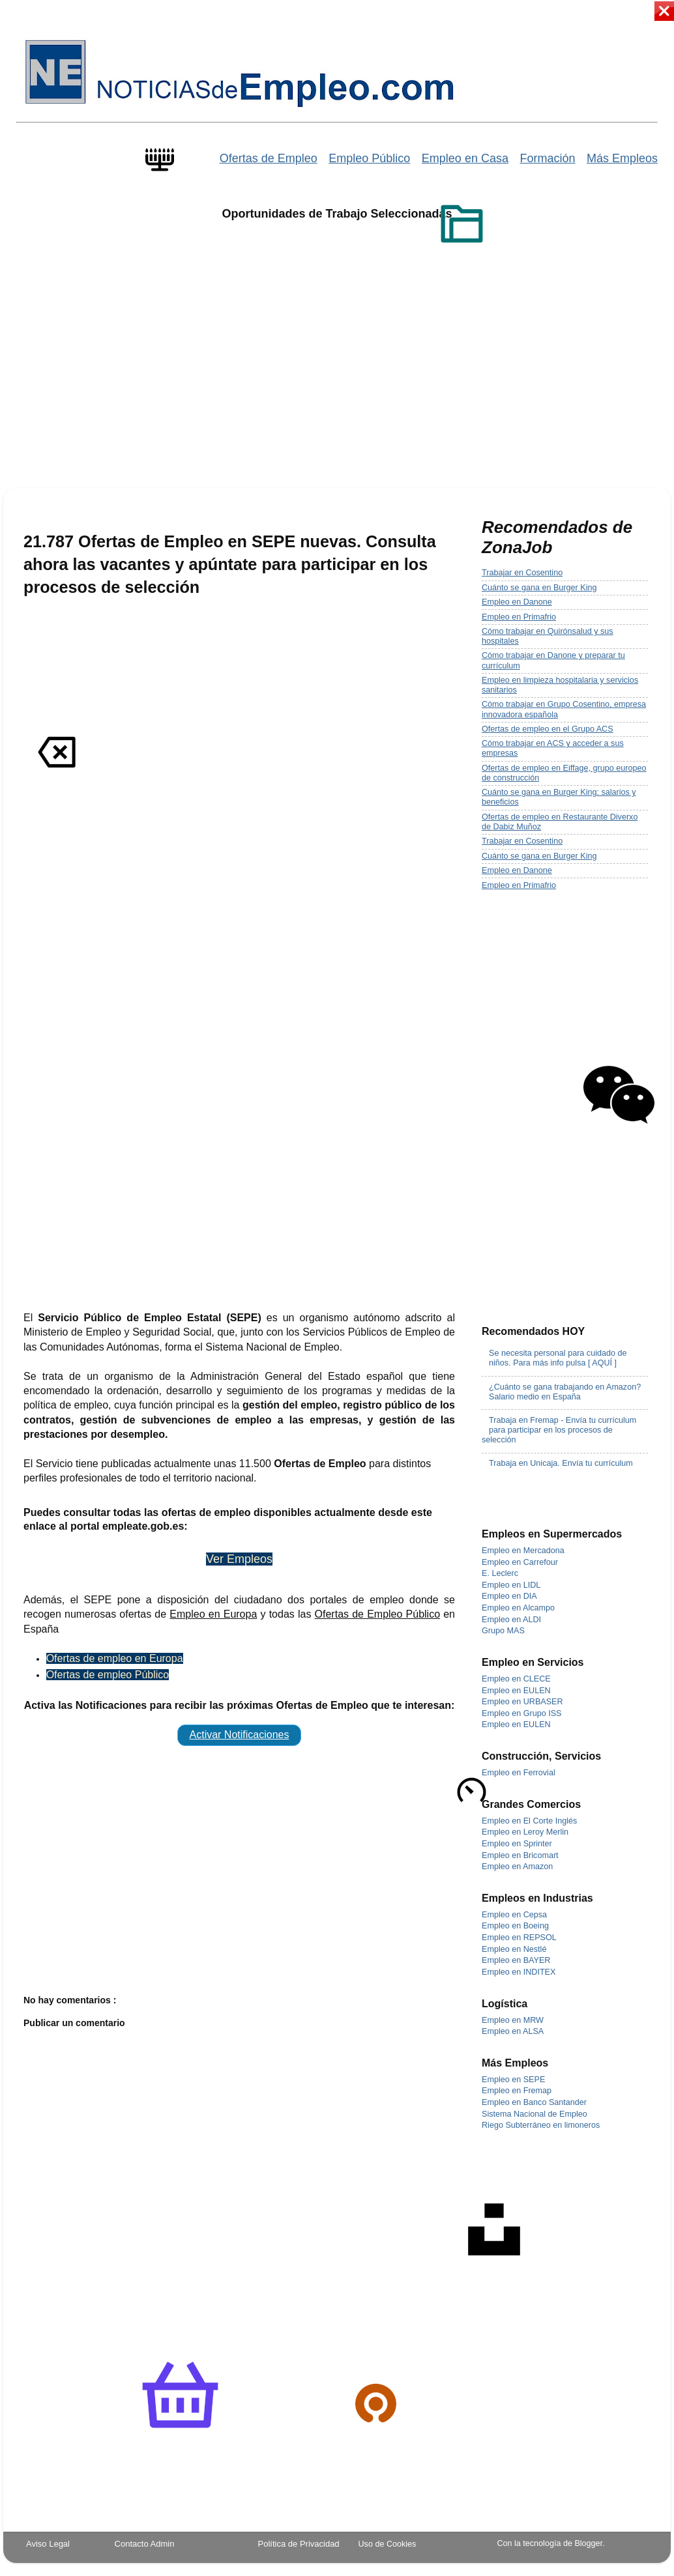 The image size is (674, 2576). What do you see at coordinates (58, 752) in the screenshot?
I see `delete or backspace text input` at bounding box center [58, 752].